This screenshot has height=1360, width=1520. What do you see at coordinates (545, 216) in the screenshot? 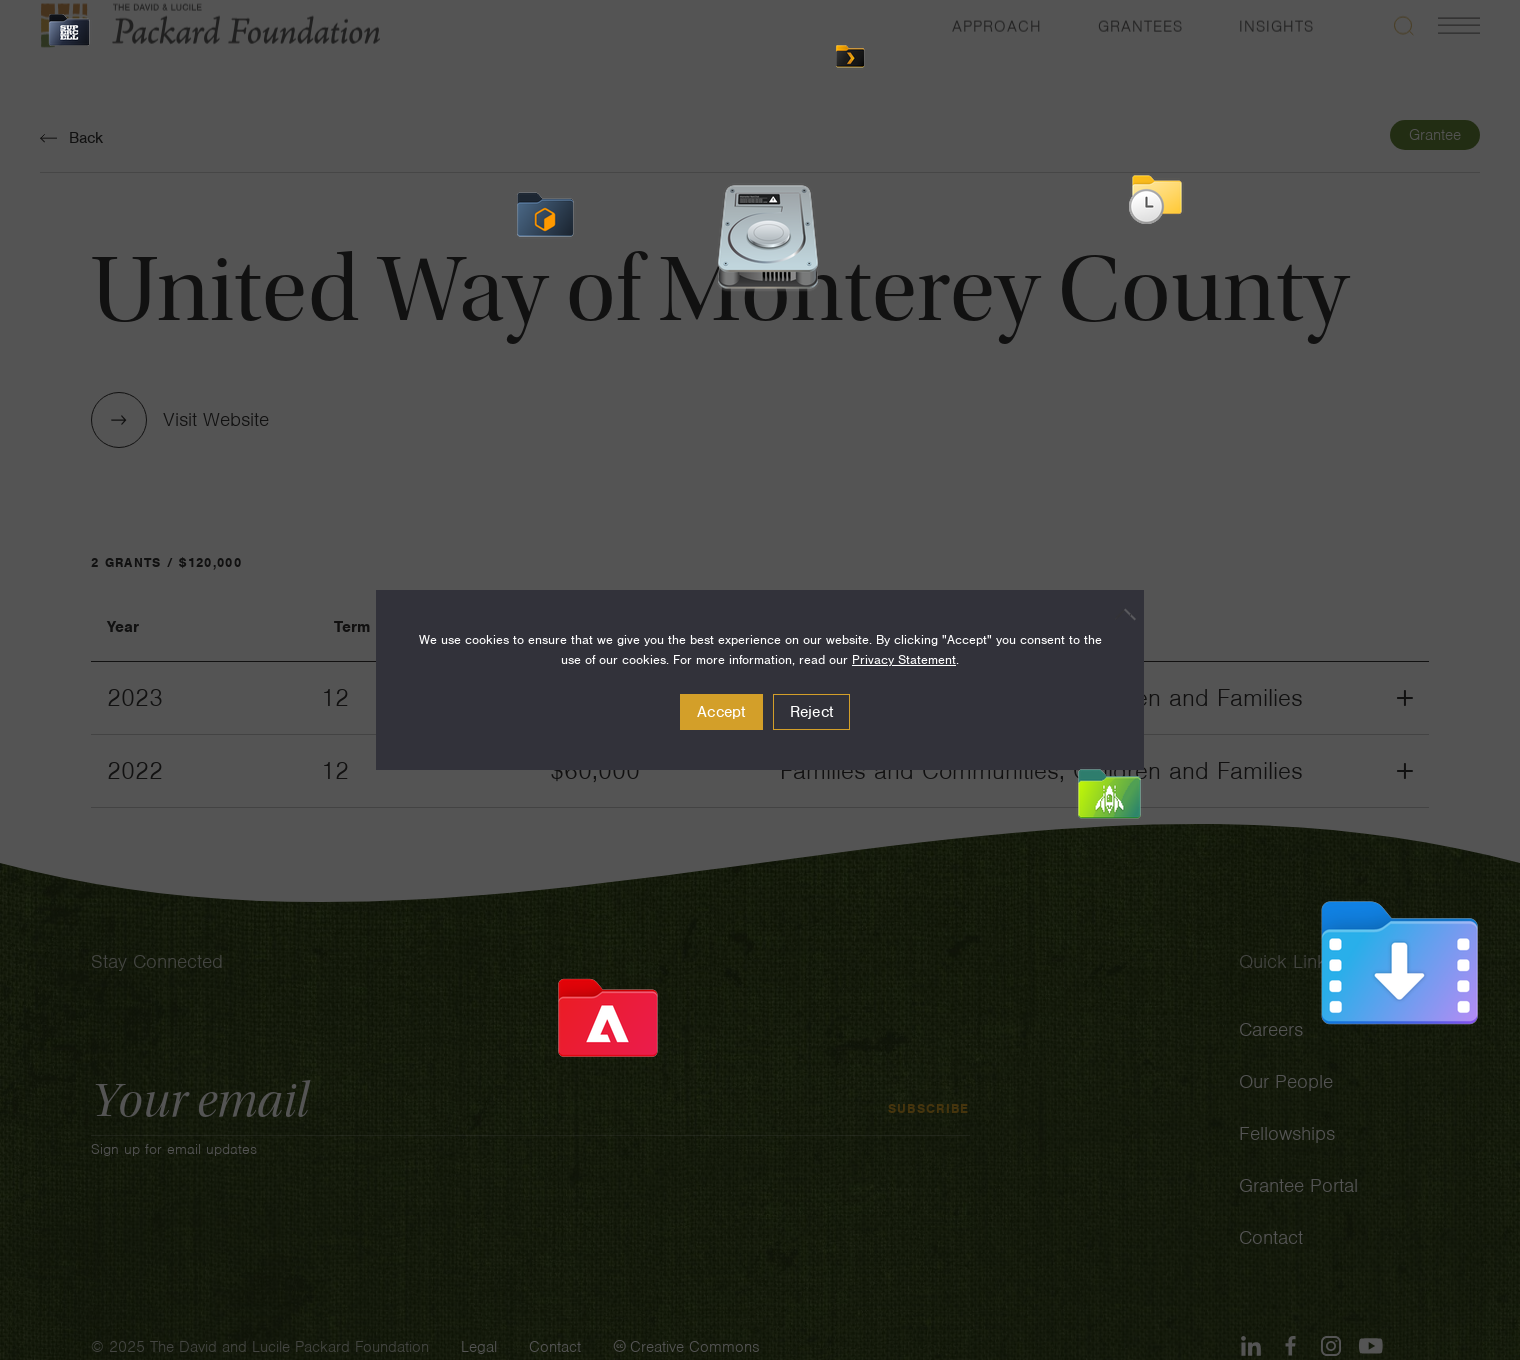
I see `open amazon thinkbox project files` at bounding box center [545, 216].